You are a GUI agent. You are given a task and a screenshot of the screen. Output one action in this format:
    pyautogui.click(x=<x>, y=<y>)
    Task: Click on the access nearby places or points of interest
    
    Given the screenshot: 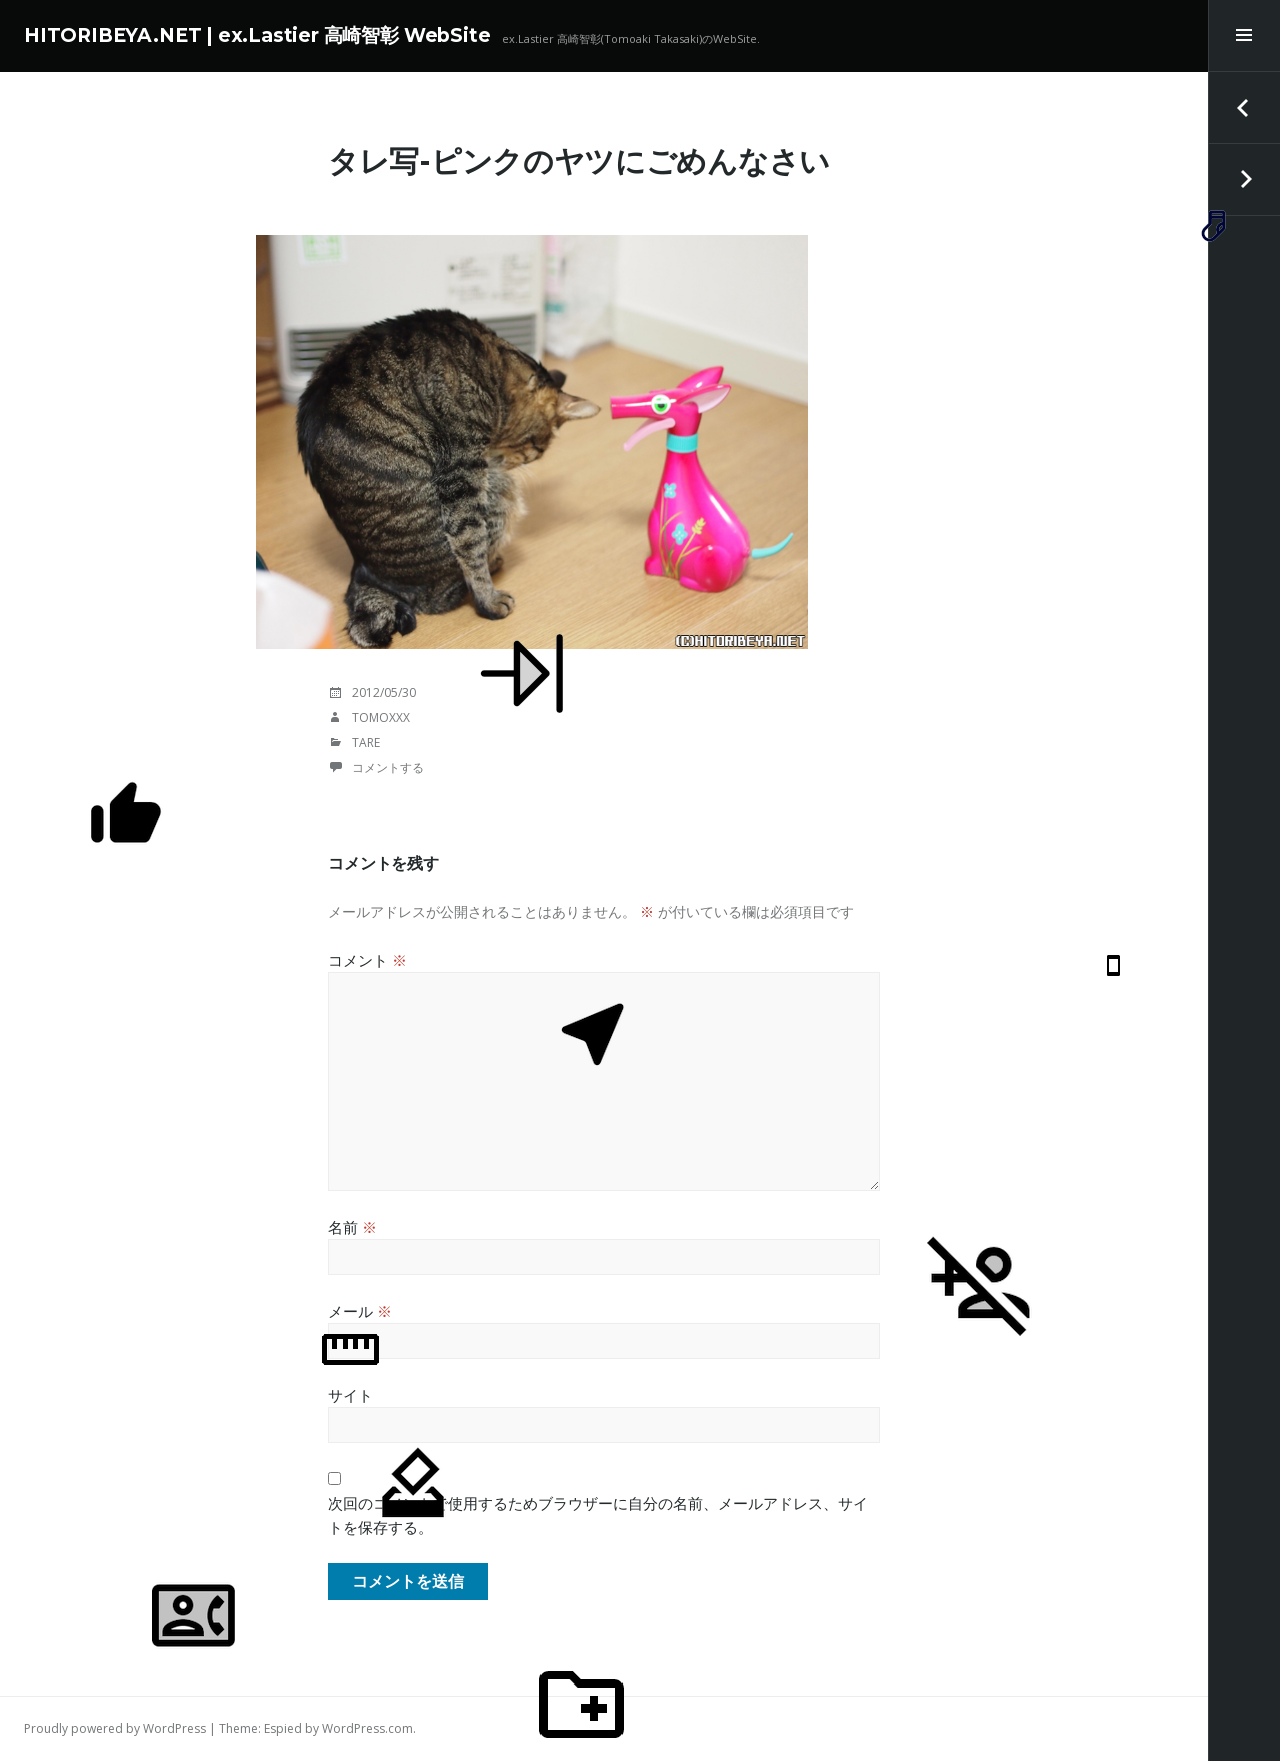 What is the action you would take?
    pyautogui.click(x=593, y=1033)
    